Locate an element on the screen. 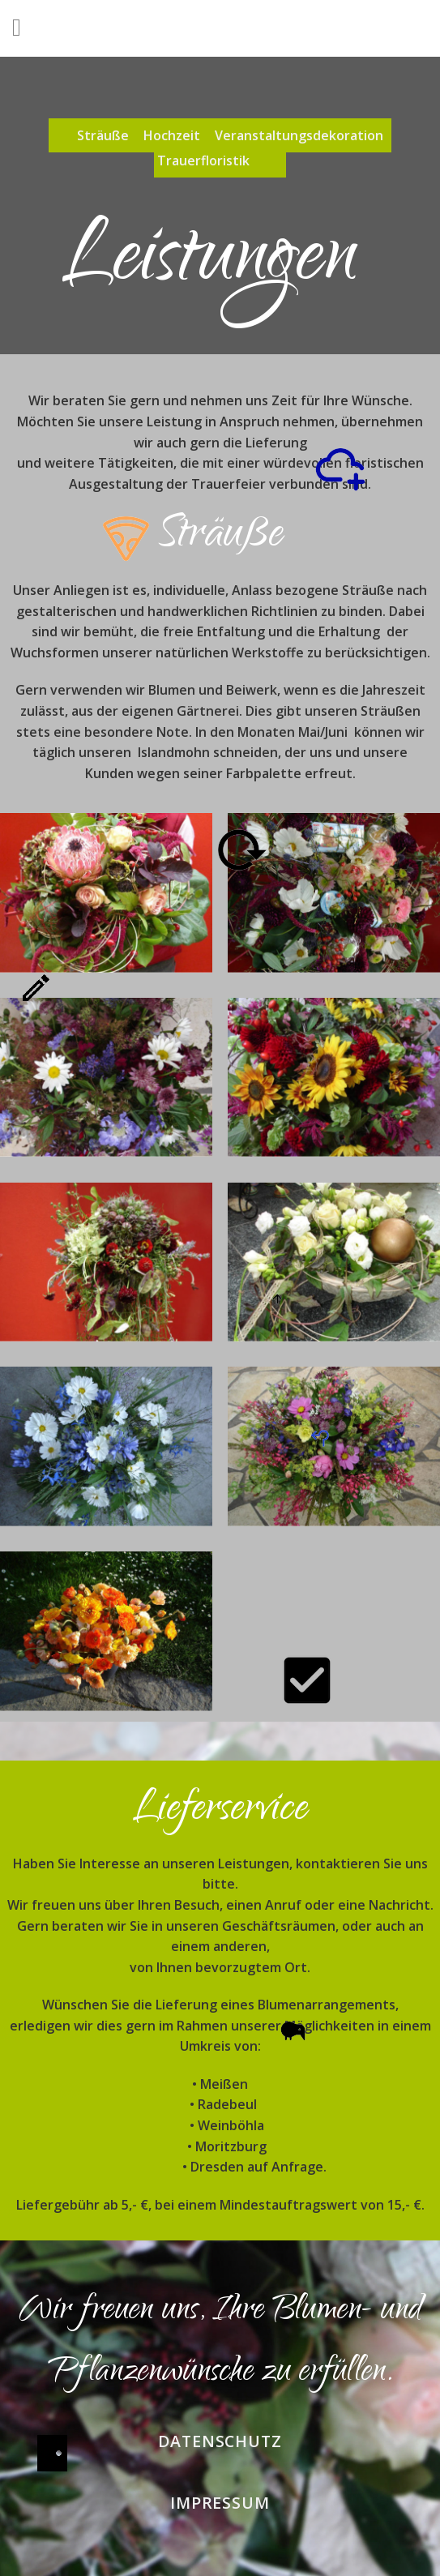 Image resolution: width=440 pixels, height=2576 pixels. scroll to top of page is located at coordinates (277, 1299).